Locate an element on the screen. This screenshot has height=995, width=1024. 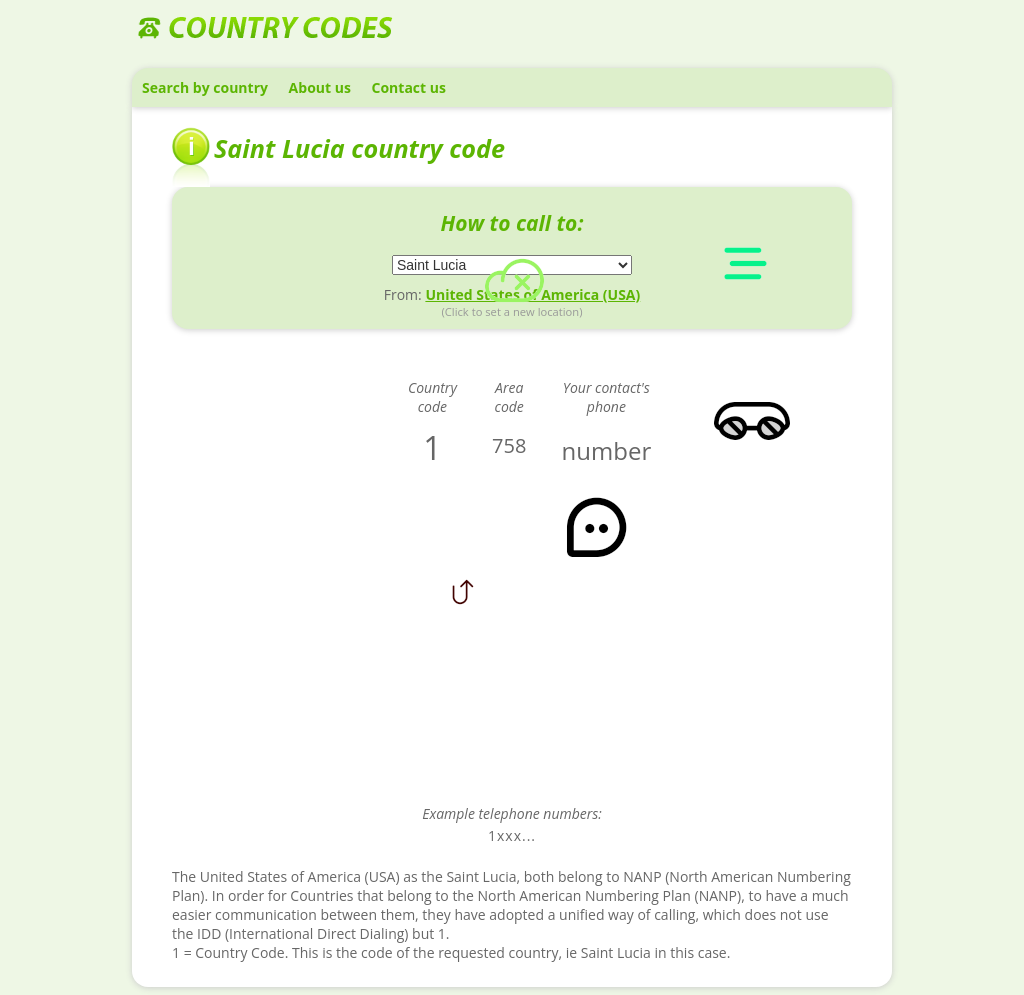
disconnect from cloud storage is located at coordinates (514, 280).